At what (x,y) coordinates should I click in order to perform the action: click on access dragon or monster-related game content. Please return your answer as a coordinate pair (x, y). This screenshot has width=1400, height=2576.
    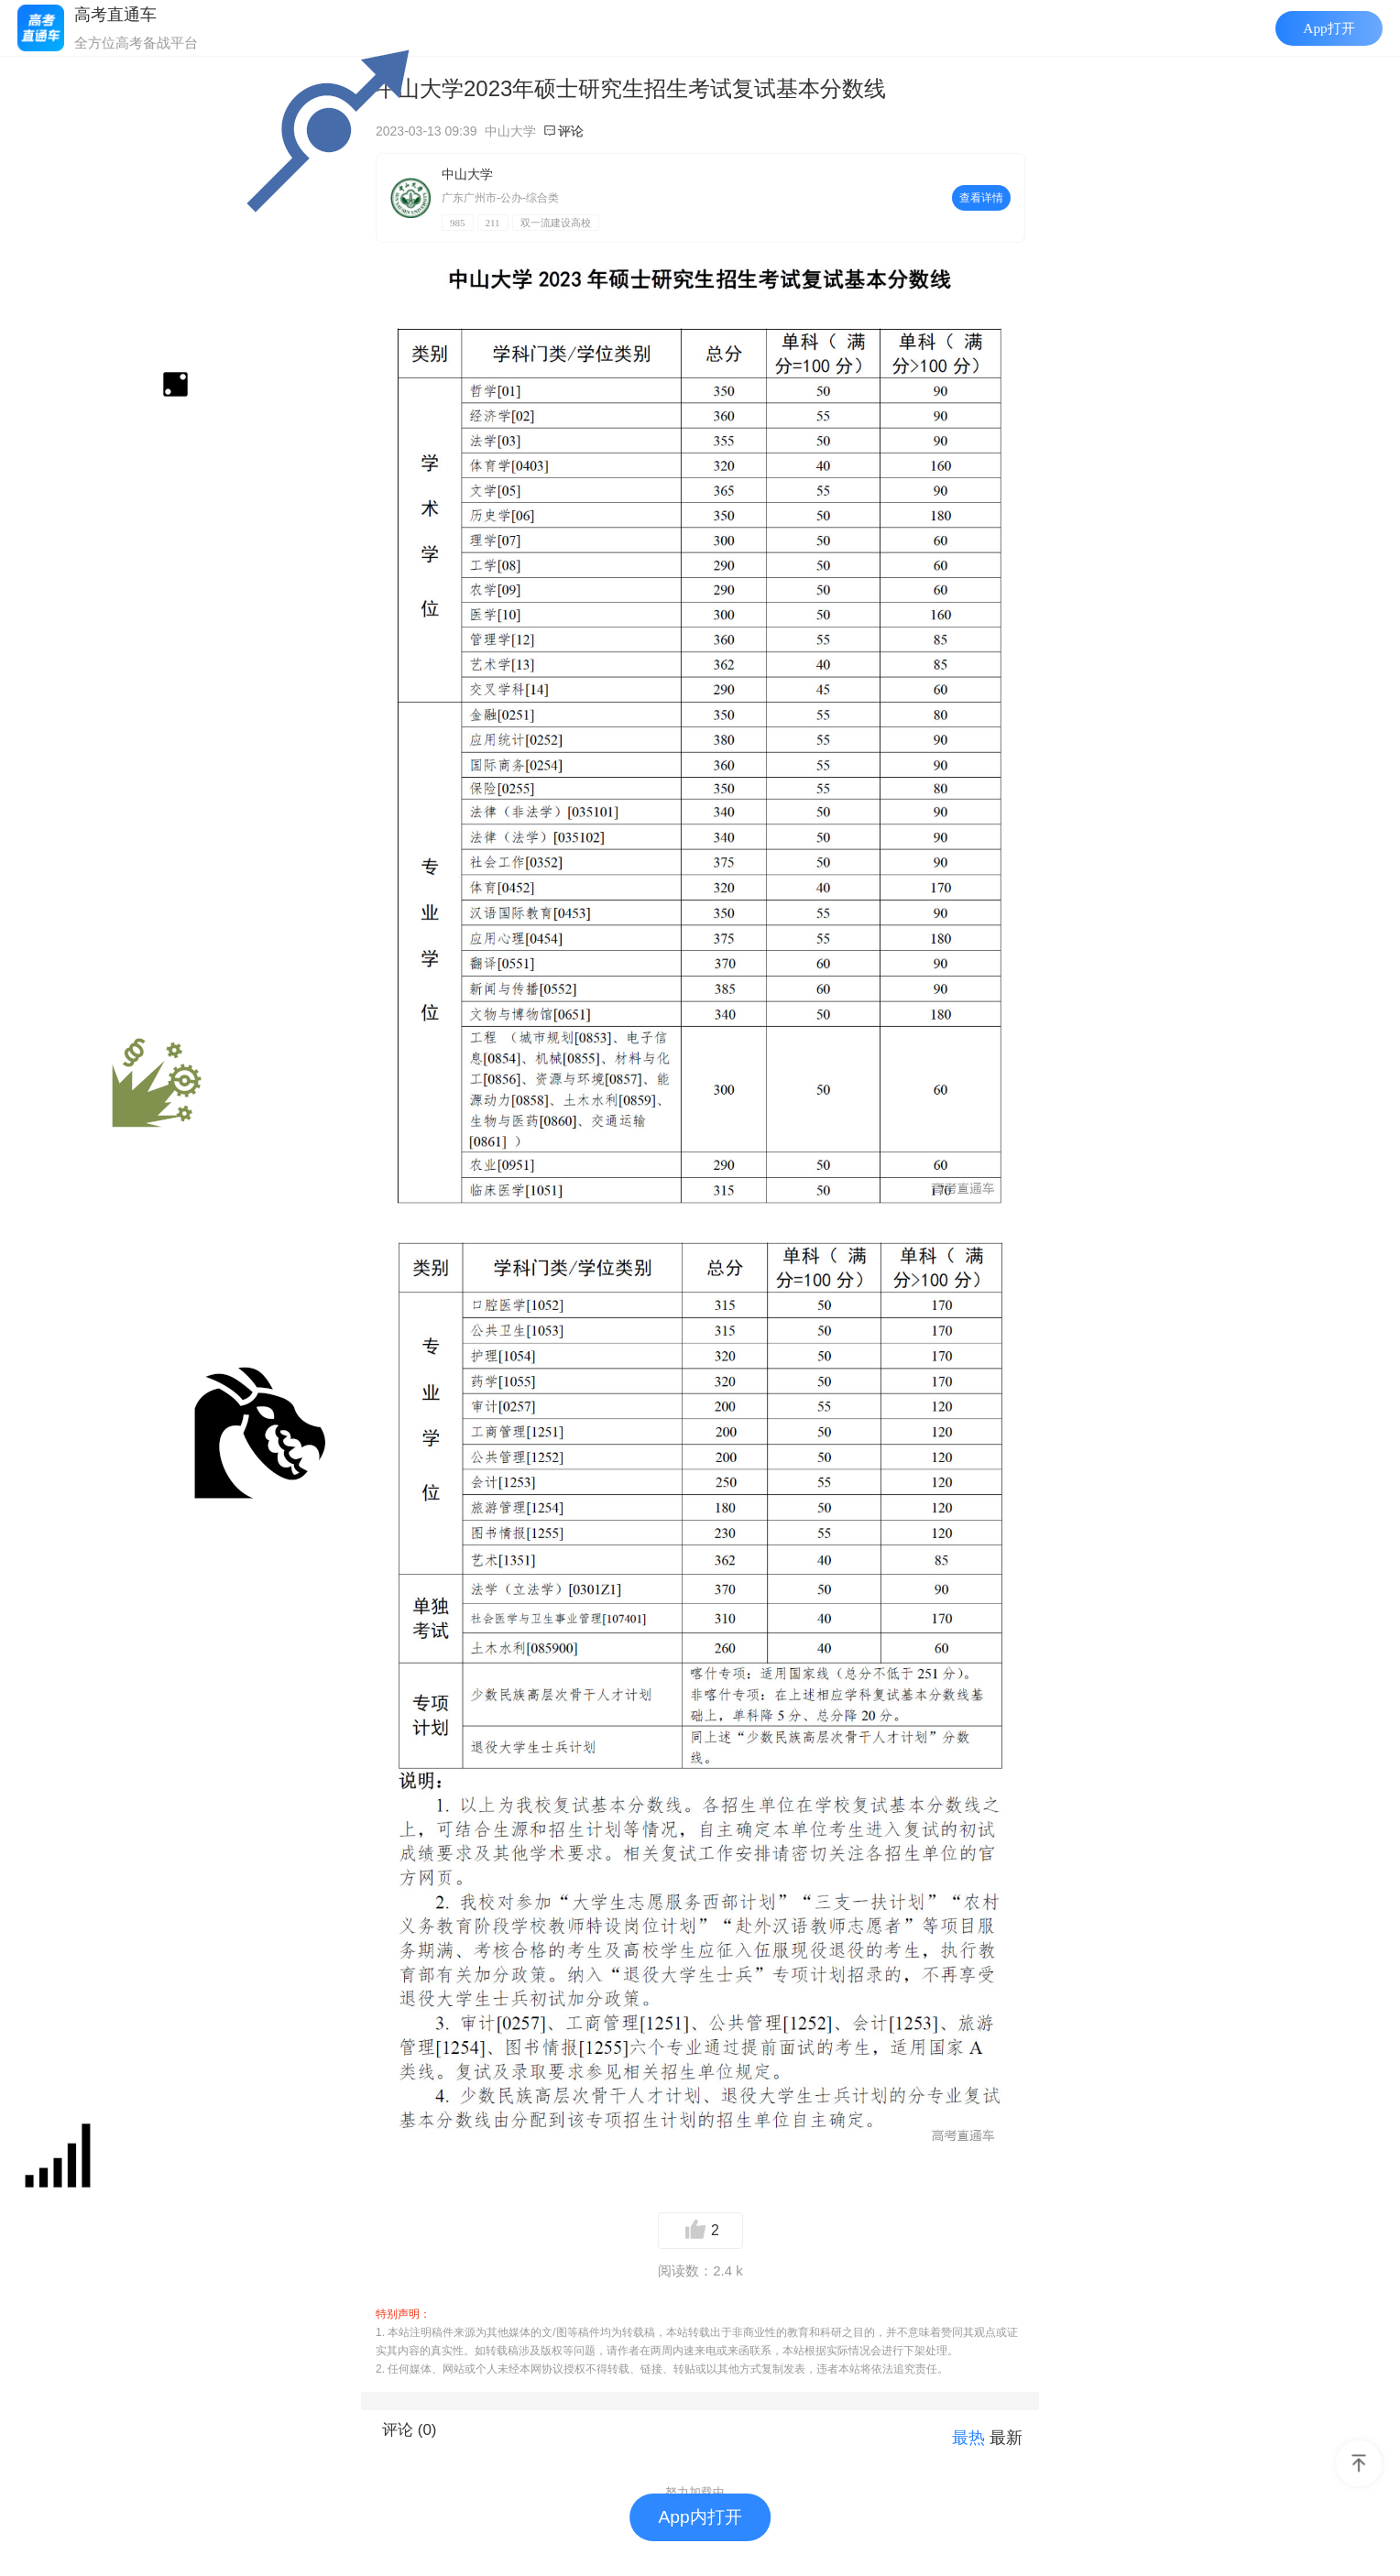
    Looking at the image, I should click on (259, 1433).